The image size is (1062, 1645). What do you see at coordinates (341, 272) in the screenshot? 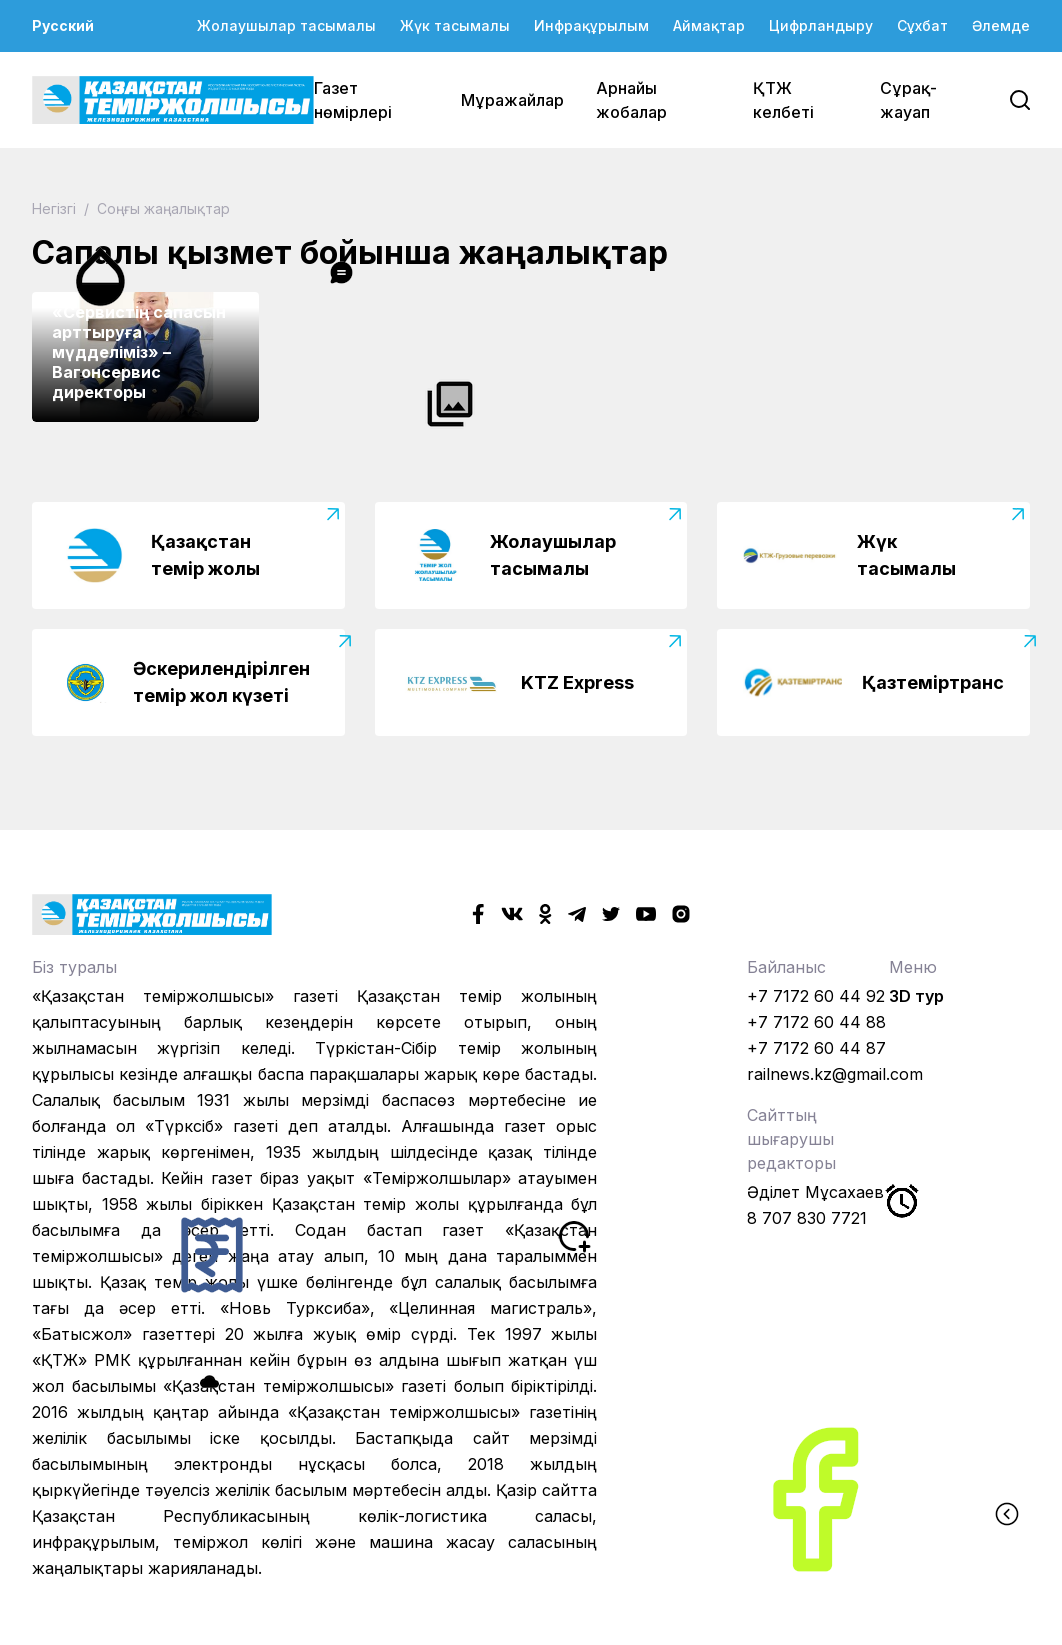
I see `open chat or messaging` at bounding box center [341, 272].